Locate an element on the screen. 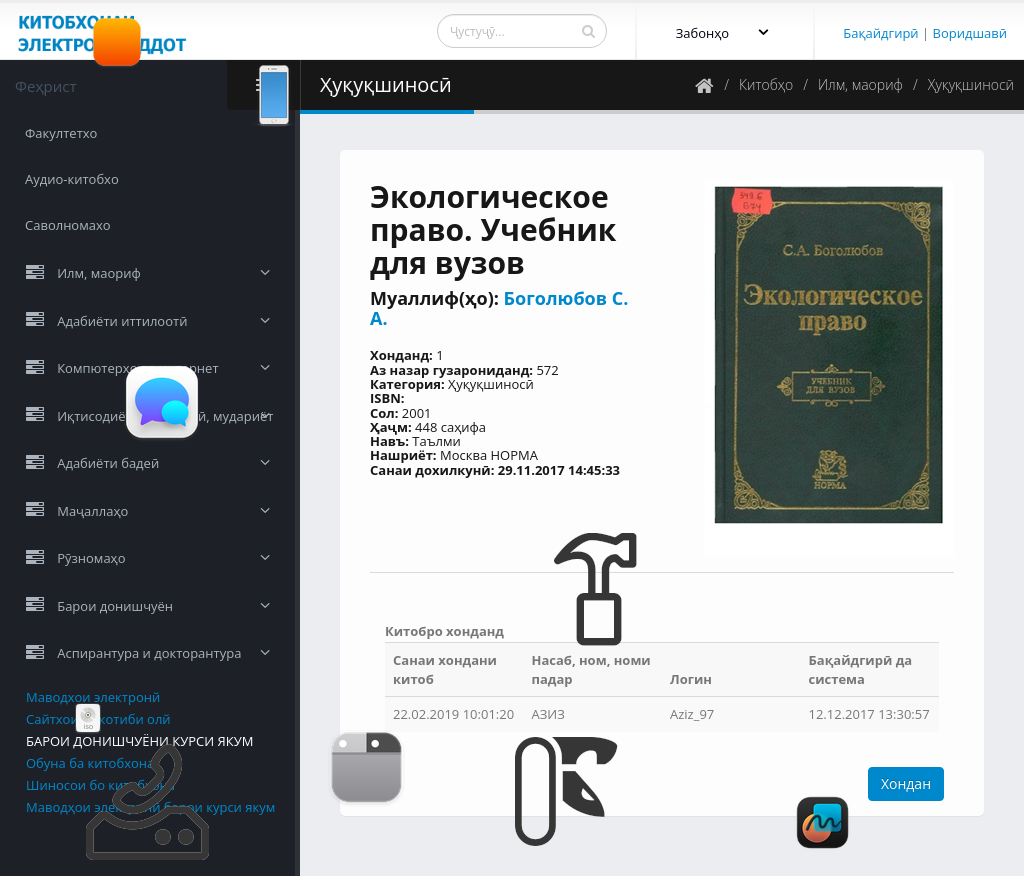 Image resolution: width=1024 pixels, height=876 pixels. open freeform app for brainstorming and sketching is located at coordinates (822, 822).